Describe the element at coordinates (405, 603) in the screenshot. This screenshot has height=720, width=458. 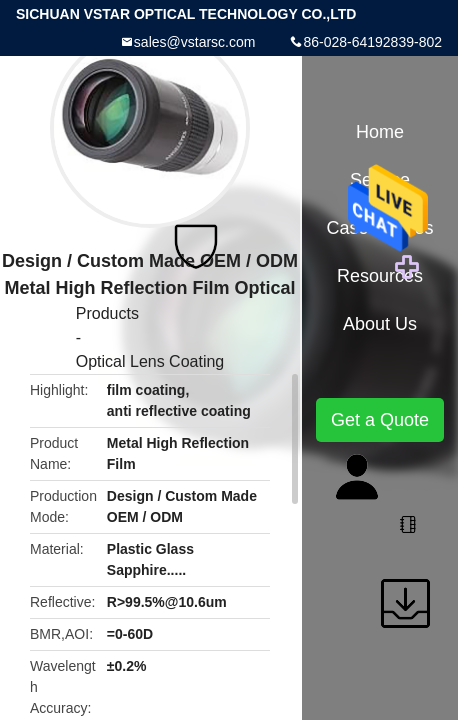
I see `download file to inbox or tray` at that location.